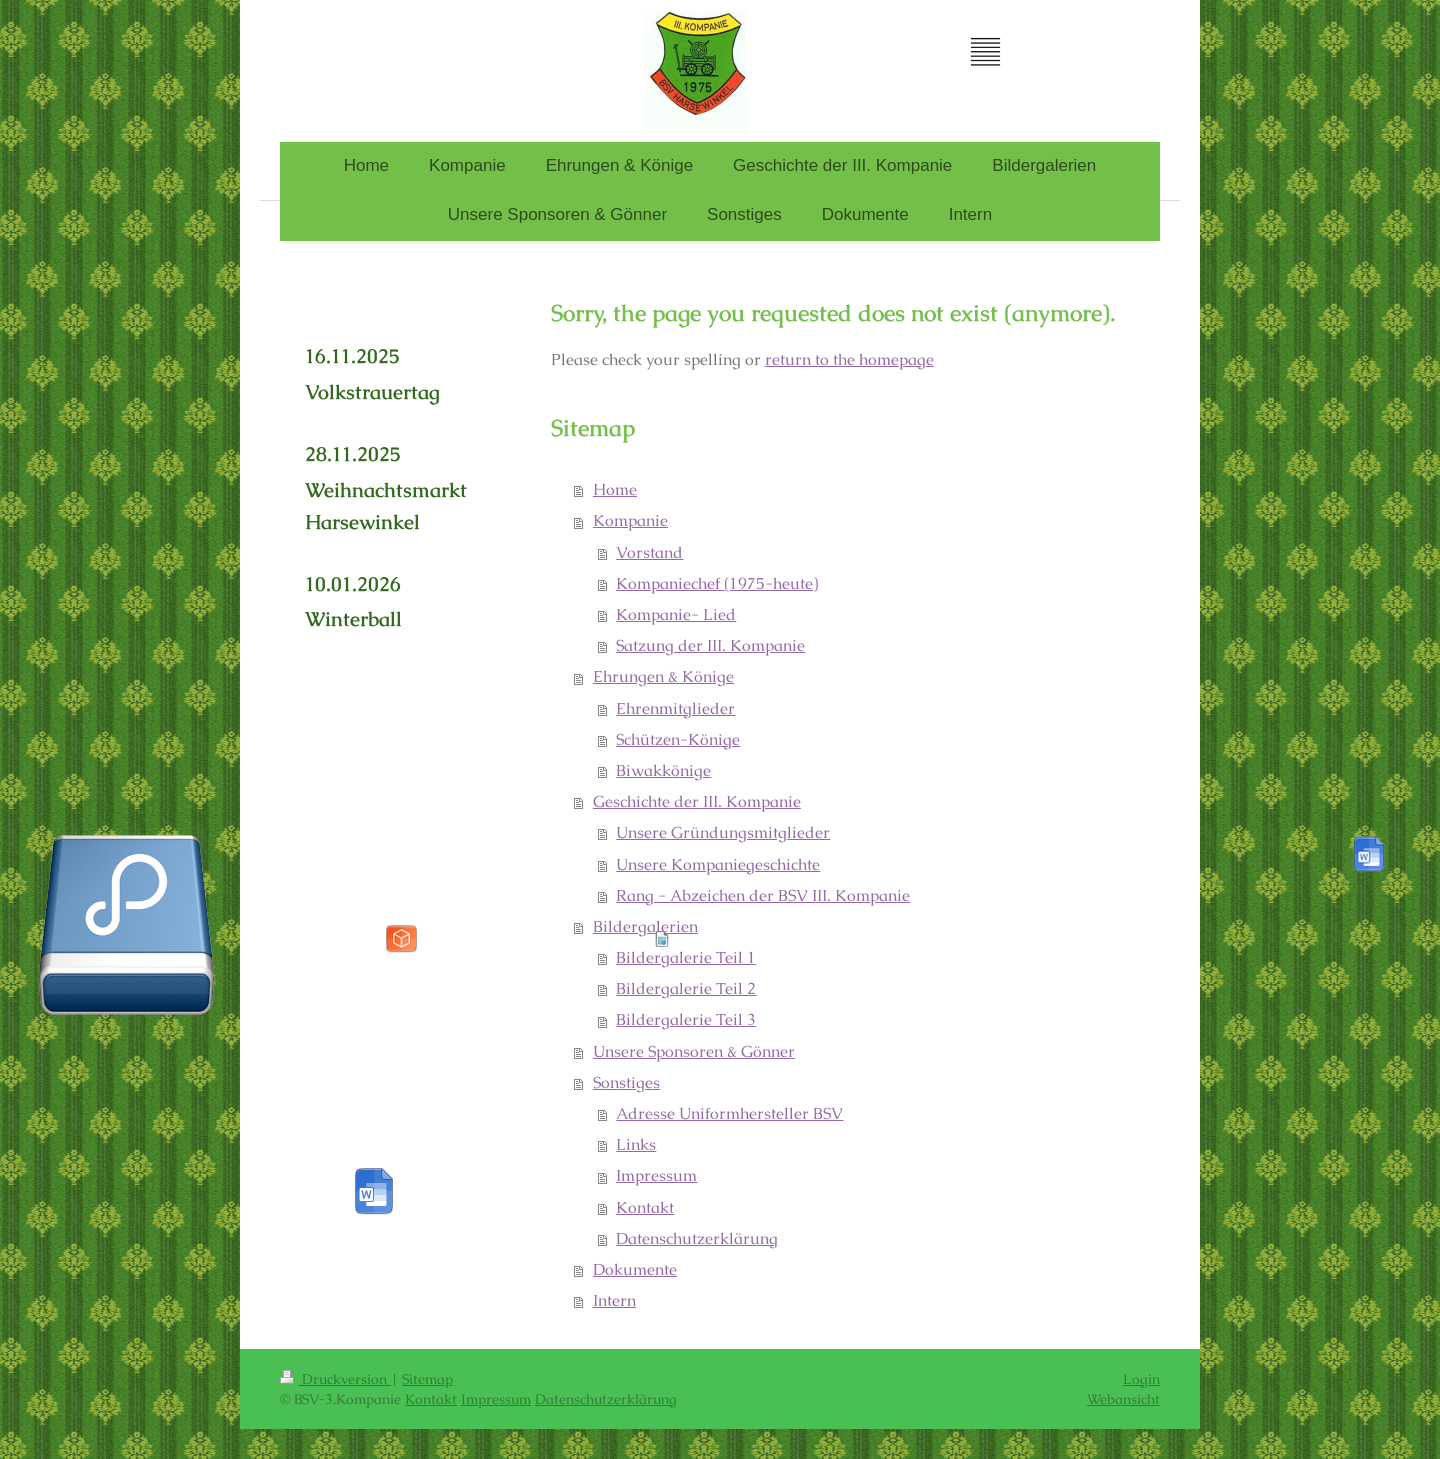 The height and width of the screenshot is (1459, 1440). Describe the element at coordinates (662, 939) in the screenshot. I see `a web document or HTML file created in LibreOffice` at that location.